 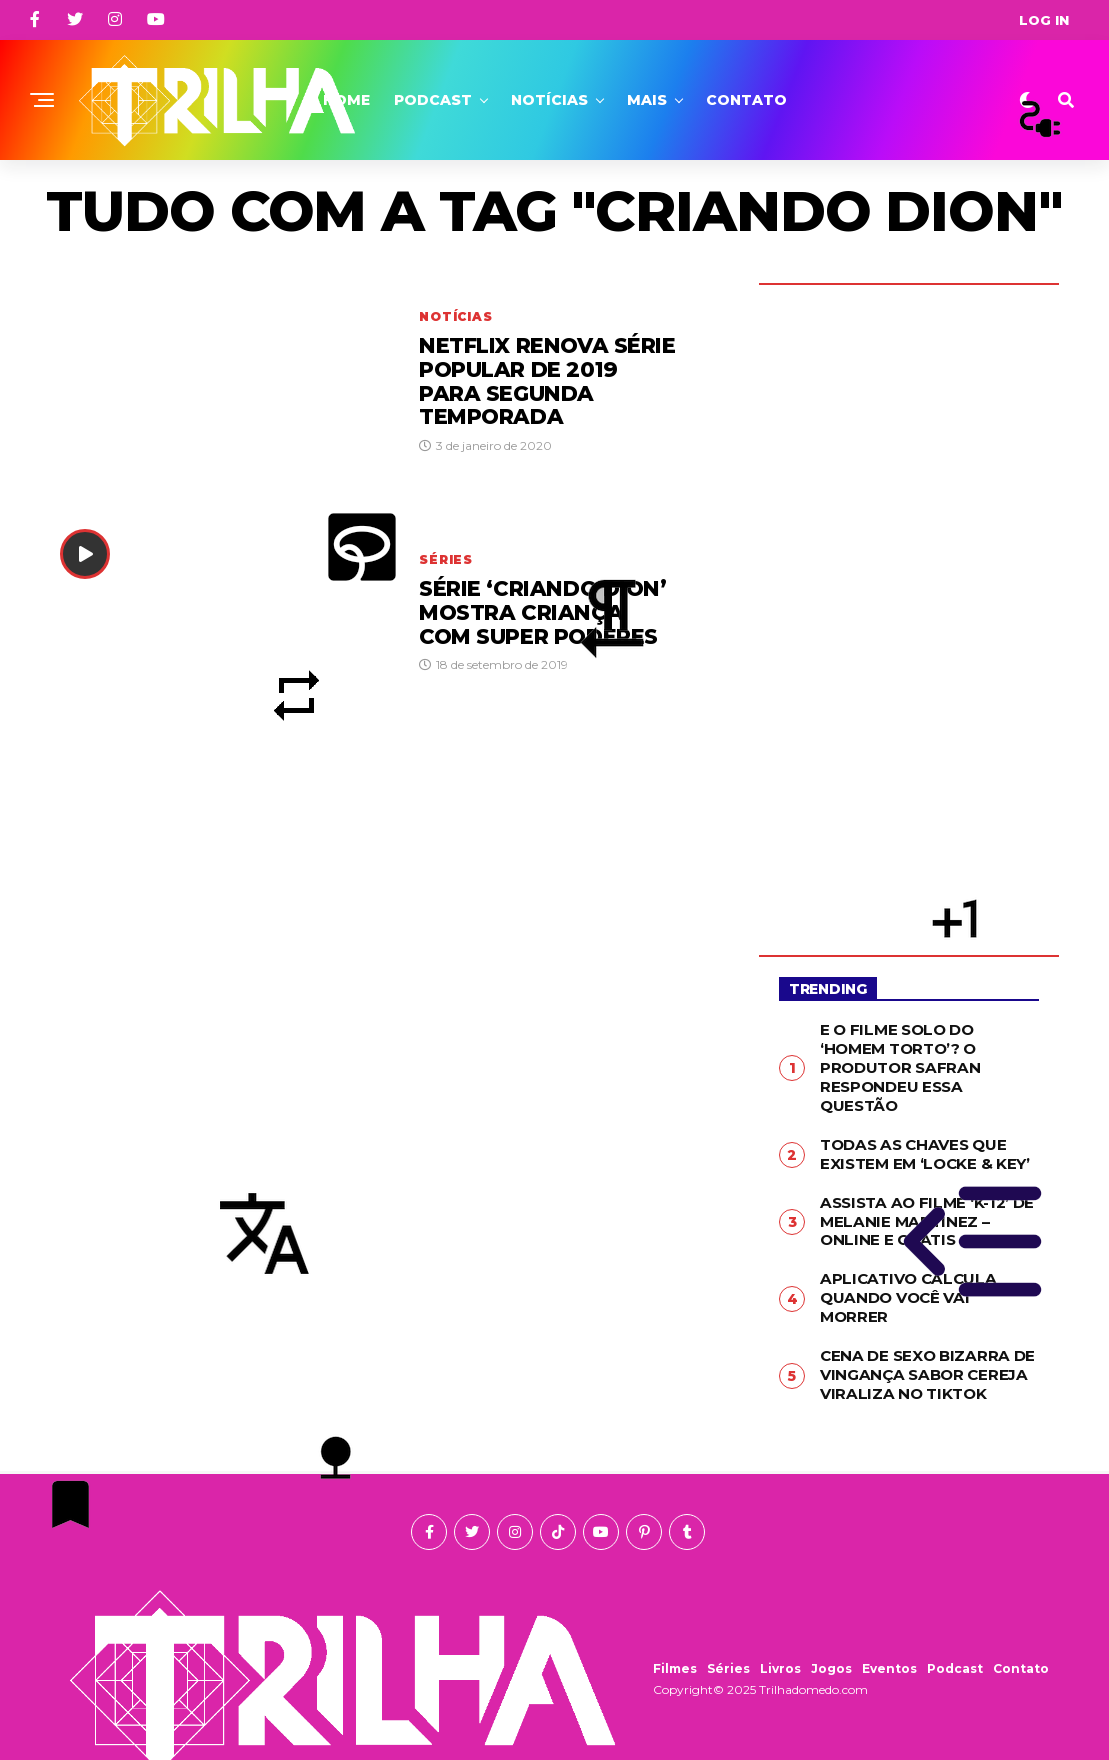 What do you see at coordinates (264, 1233) in the screenshot?
I see `translate text to another language` at bounding box center [264, 1233].